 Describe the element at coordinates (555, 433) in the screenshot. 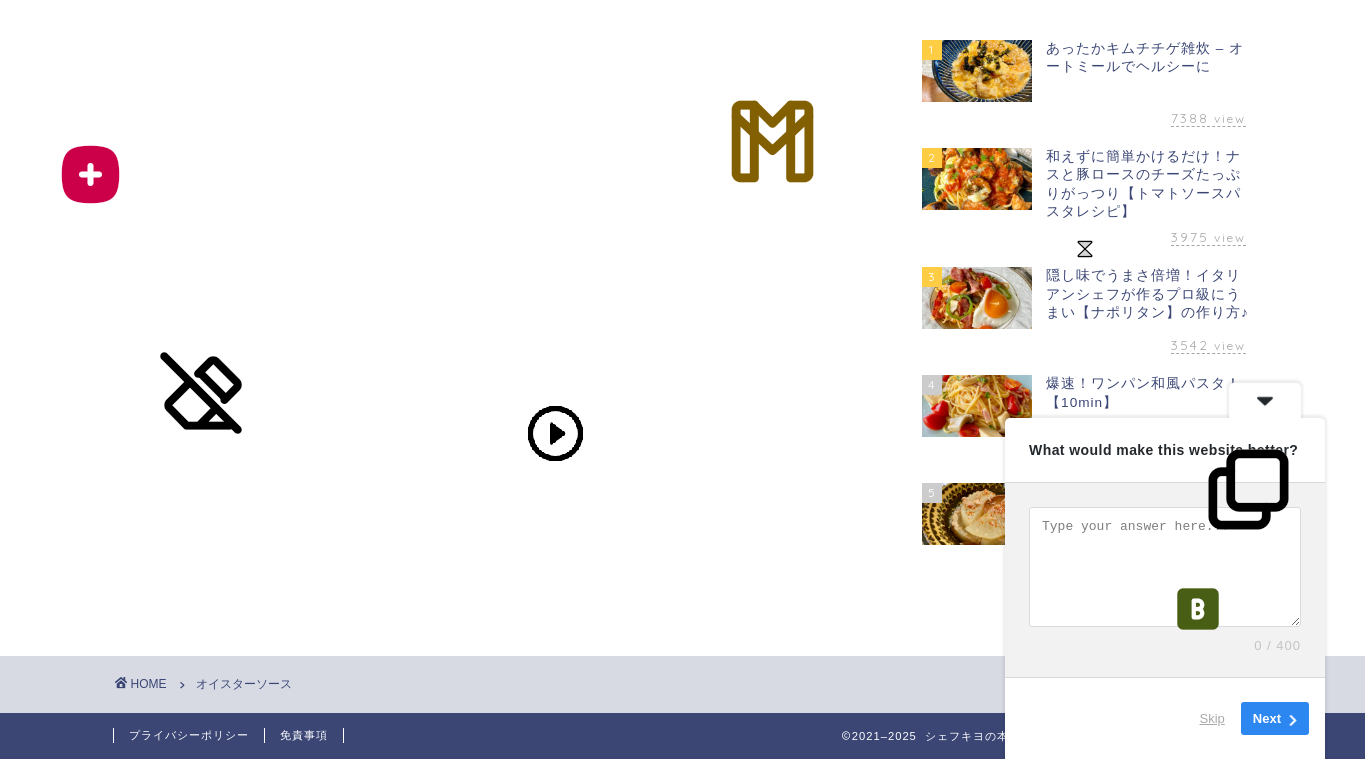

I see `play video or audio content` at that location.